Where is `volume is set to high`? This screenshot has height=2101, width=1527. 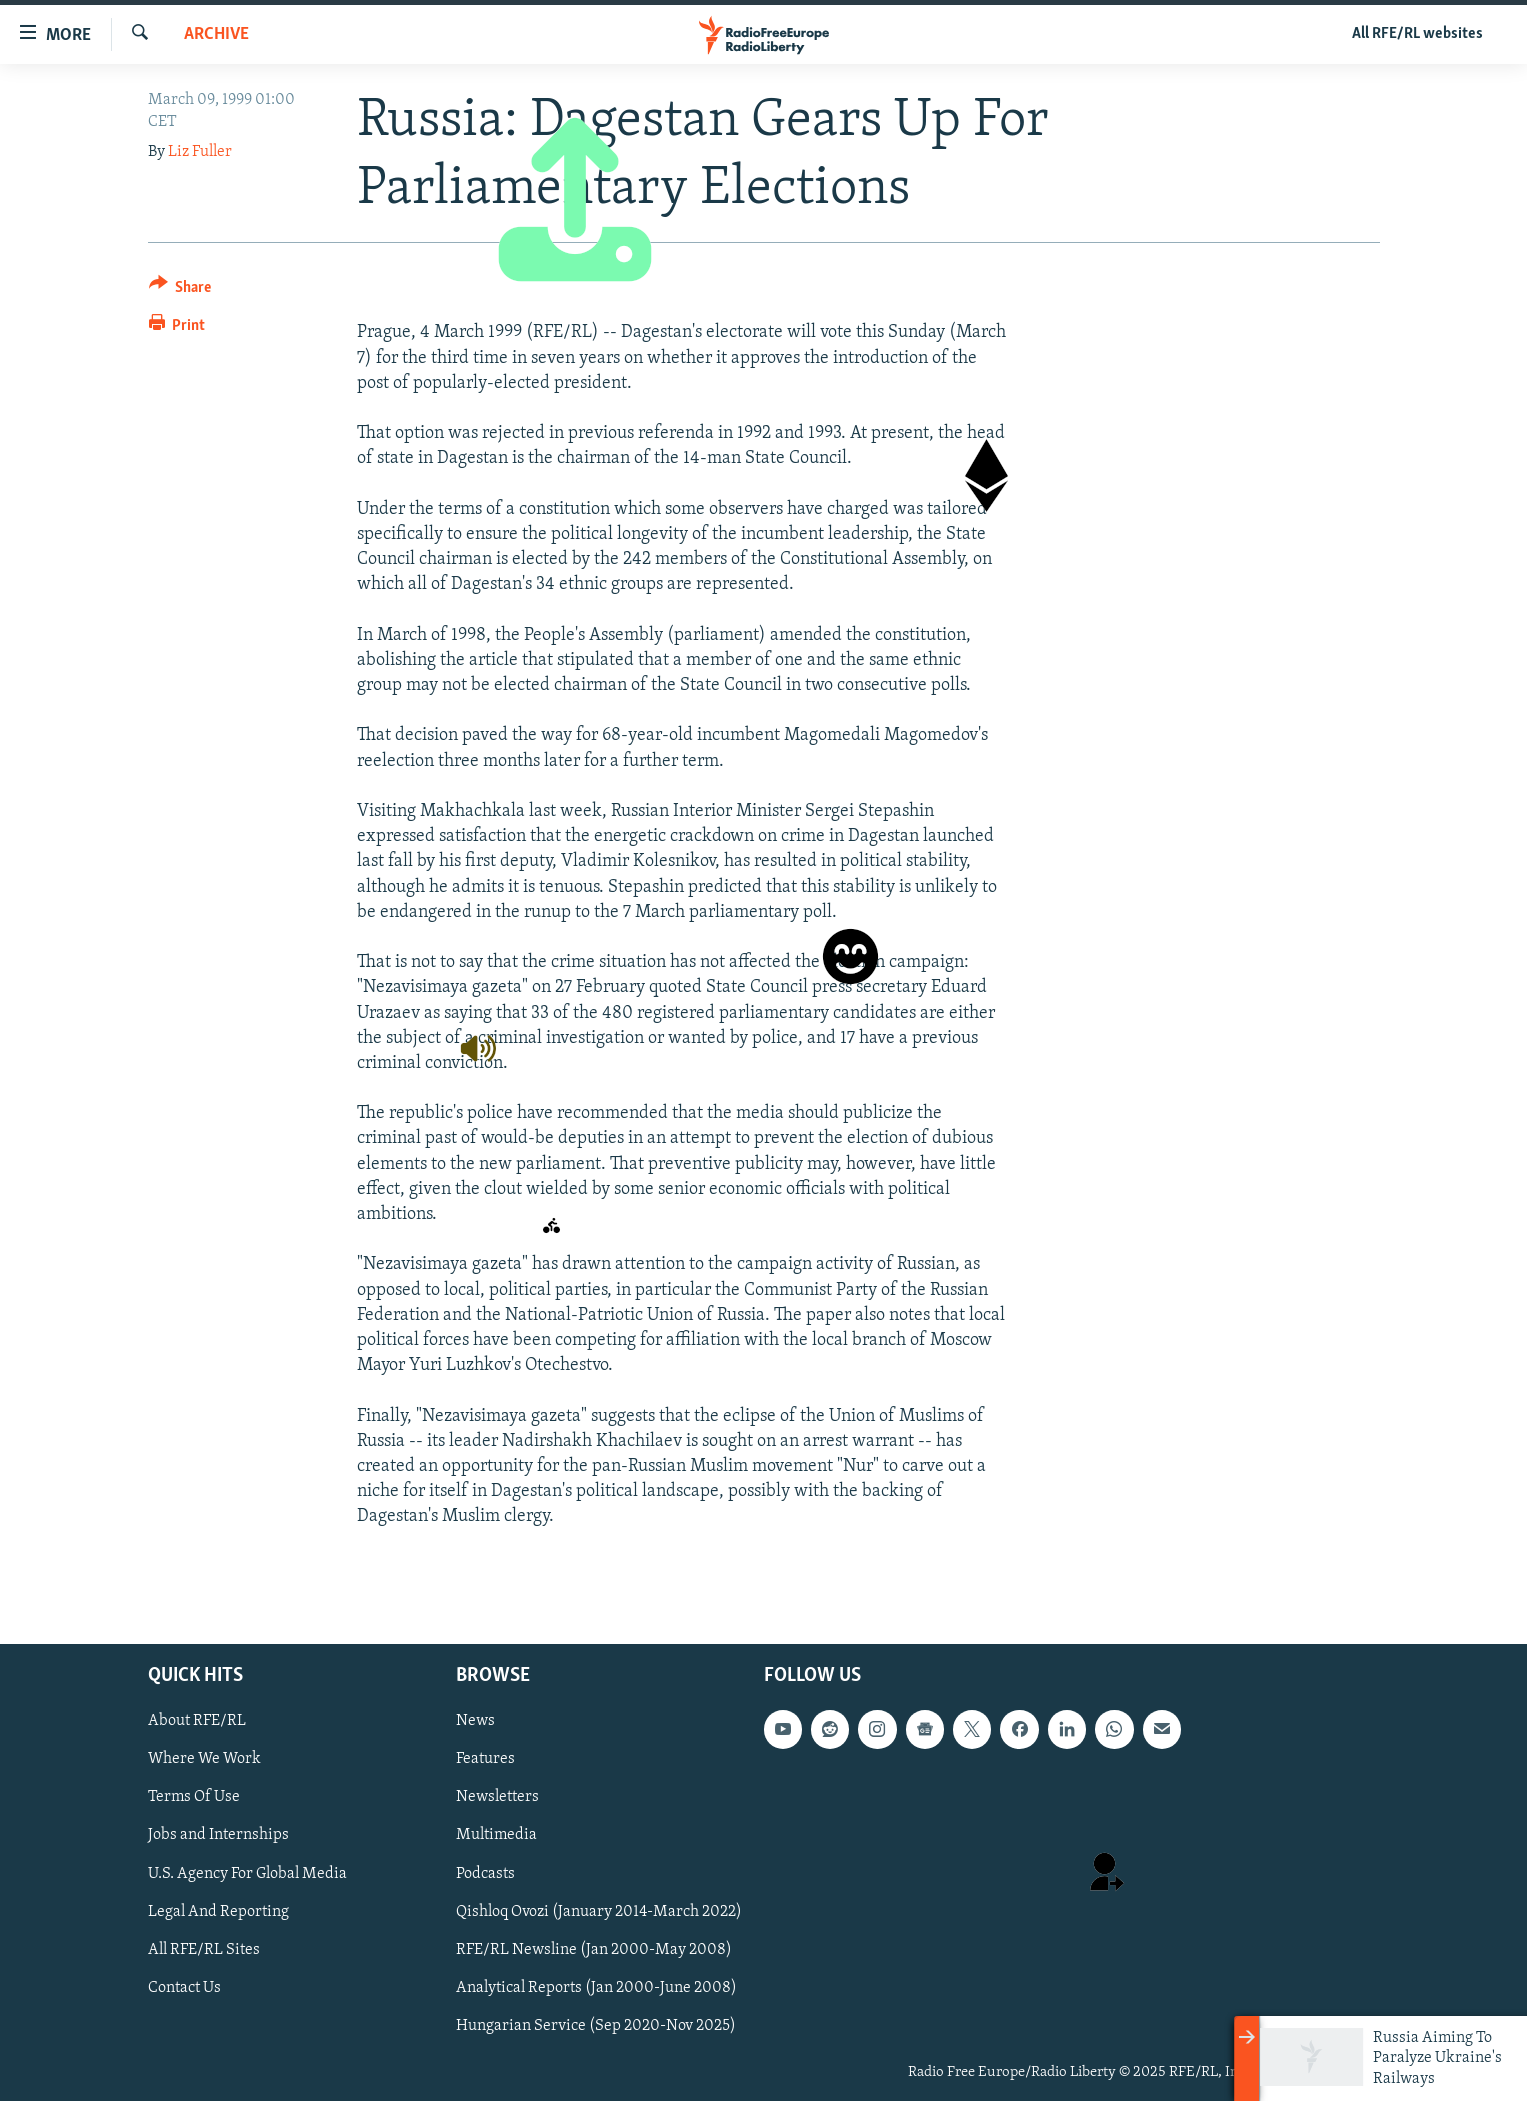 volume is set to high is located at coordinates (477, 1048).